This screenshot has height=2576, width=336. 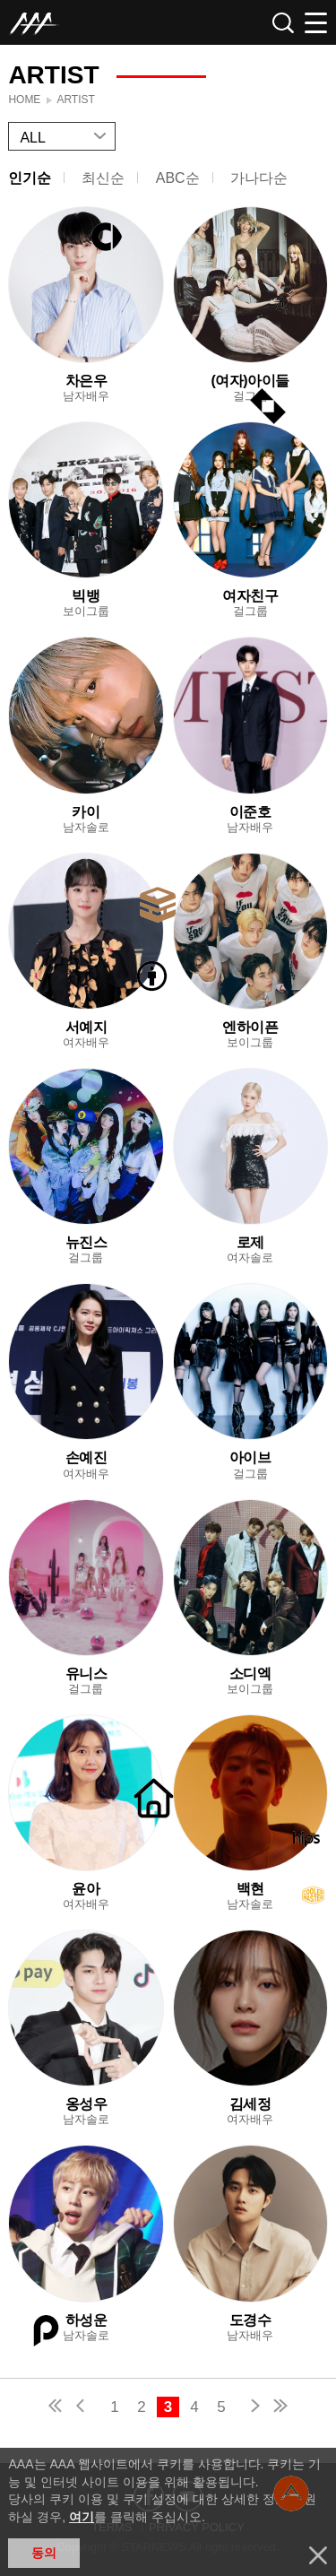 What do you see at coordinates (46, 2330) in the screenshot?
I see `open piapro website or app` at bounding box center [46, 2330].